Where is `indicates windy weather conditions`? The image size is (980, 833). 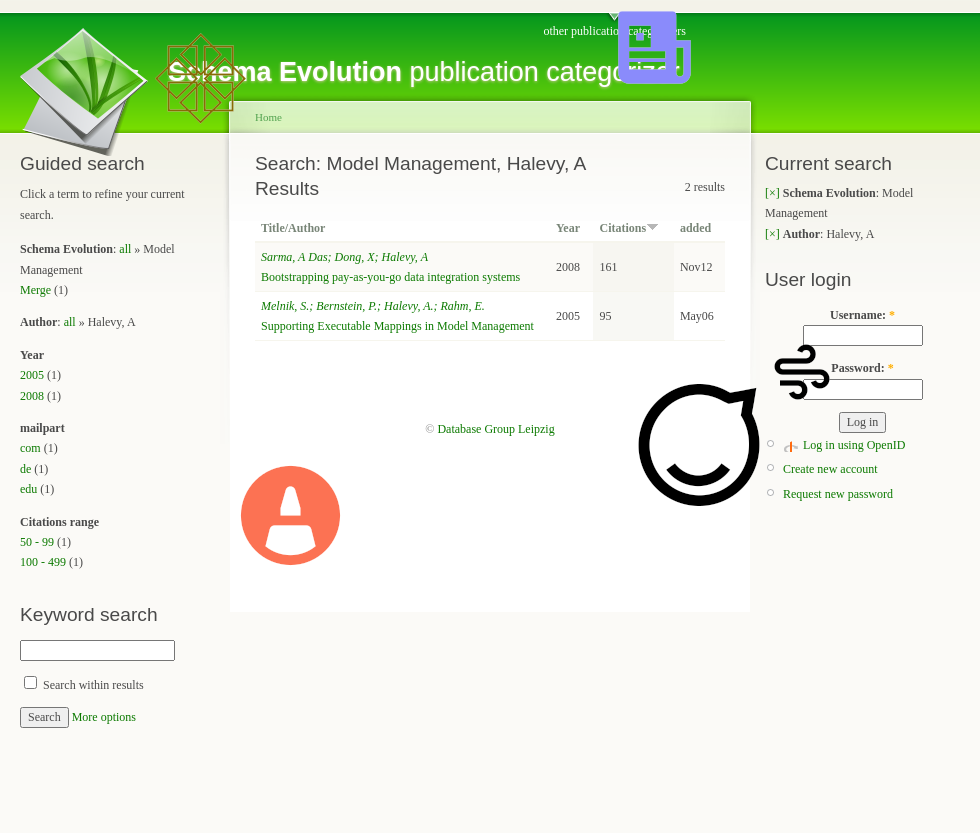
indicates windy weather conditions is located at coordinates (802, 372).